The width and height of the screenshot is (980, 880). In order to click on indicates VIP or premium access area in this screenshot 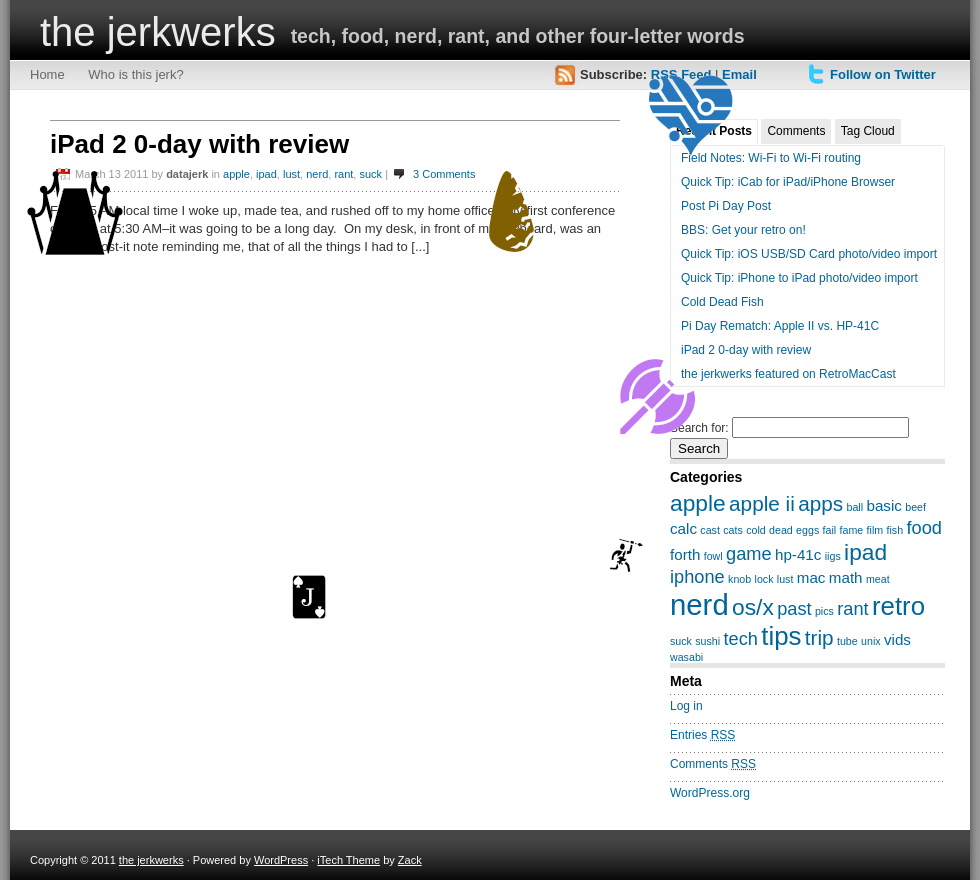, I will do `click(75, 212)`.